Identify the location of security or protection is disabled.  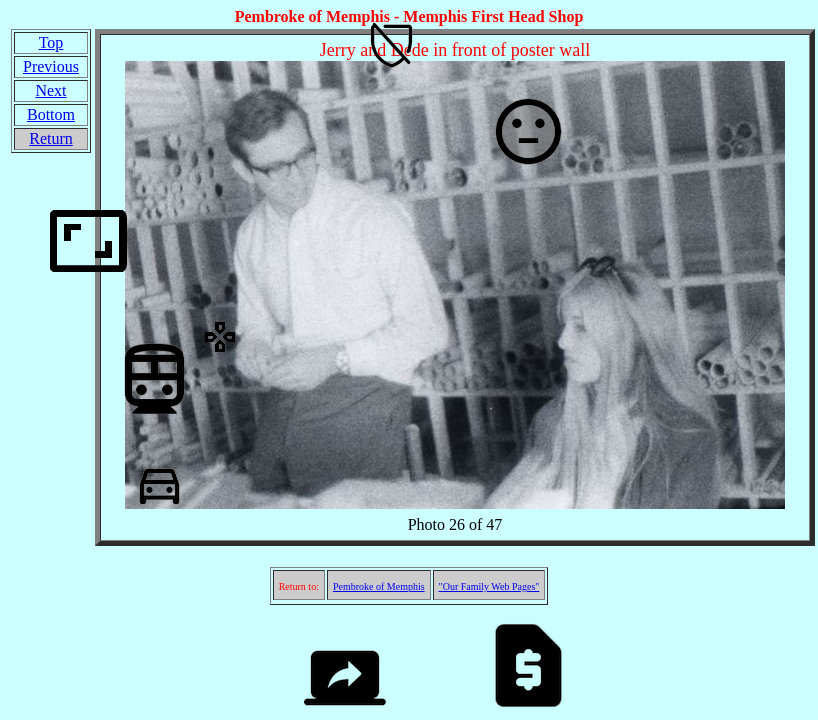
(391, 43).